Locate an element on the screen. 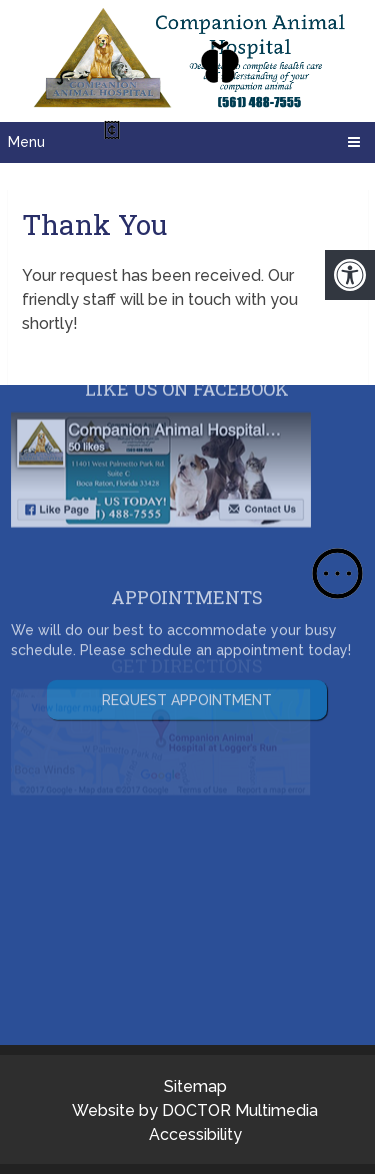 The width and height of the screenshot is (375, 1174). view transaction receipt details is located at coordinates (112, 130).